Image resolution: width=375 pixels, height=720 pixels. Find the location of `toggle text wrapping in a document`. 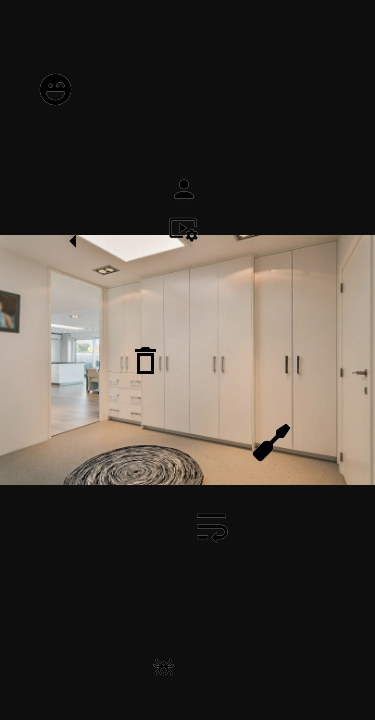

toggle text wrapping in a document is located at coordinates (211, 526).